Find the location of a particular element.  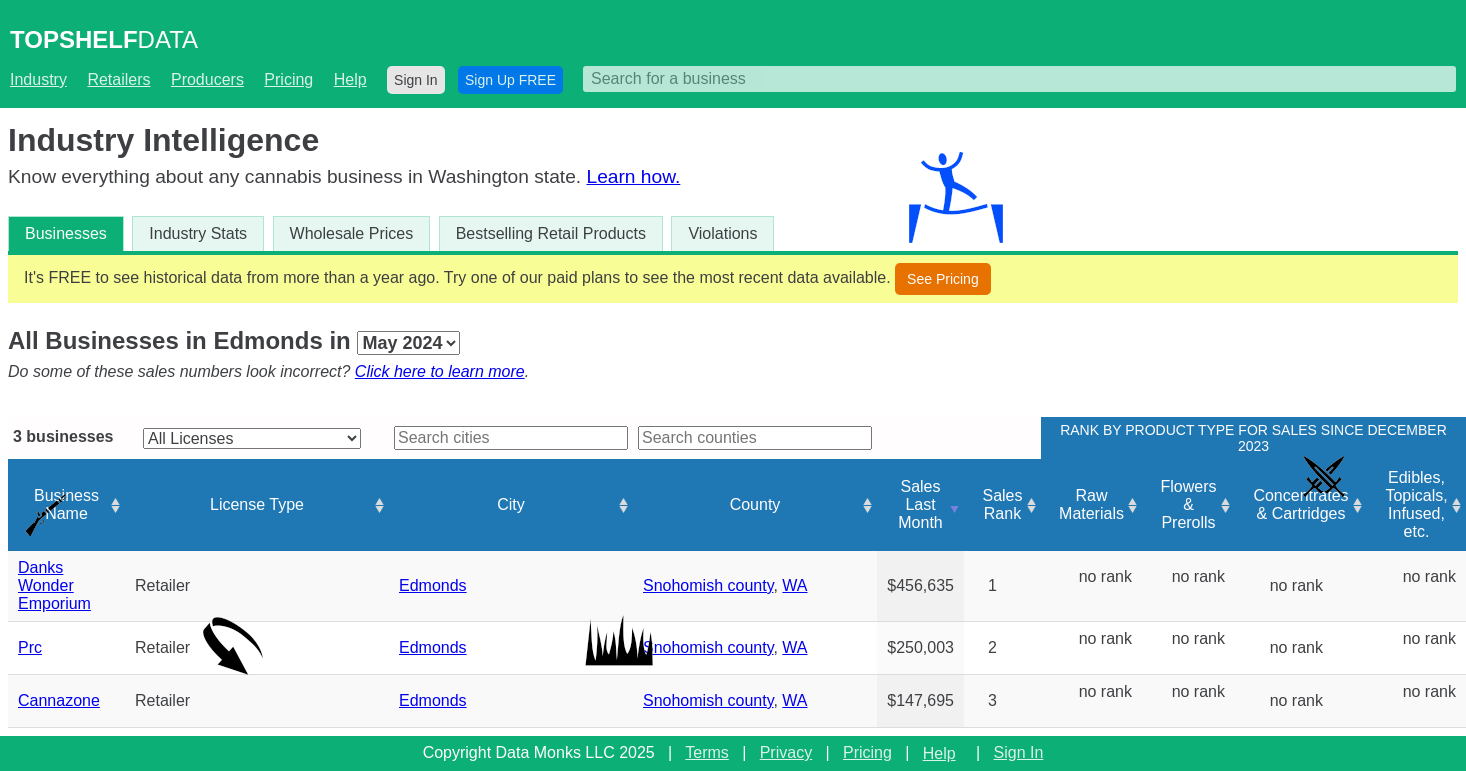

select musket weapon in game inventory is located at coordinates (46, 515).